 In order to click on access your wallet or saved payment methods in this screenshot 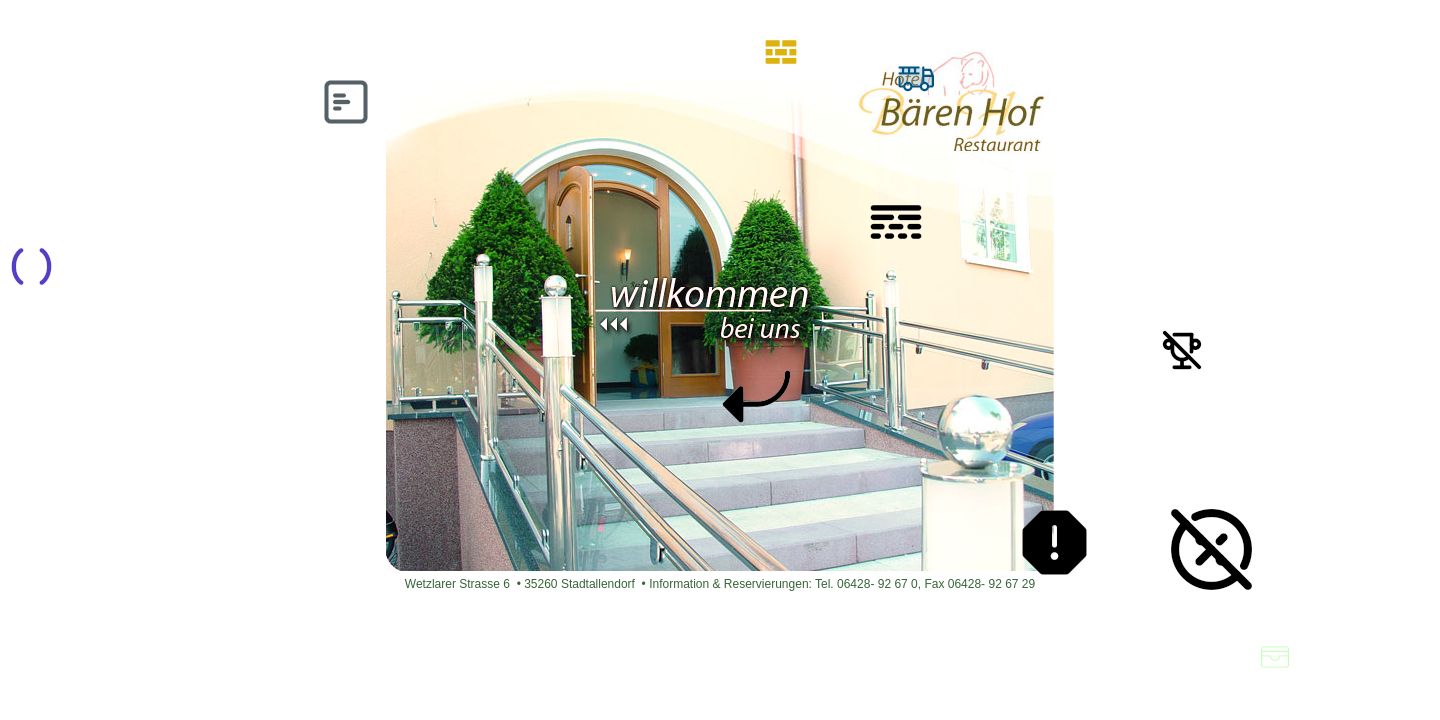, I will do `click(1275, 657)`.